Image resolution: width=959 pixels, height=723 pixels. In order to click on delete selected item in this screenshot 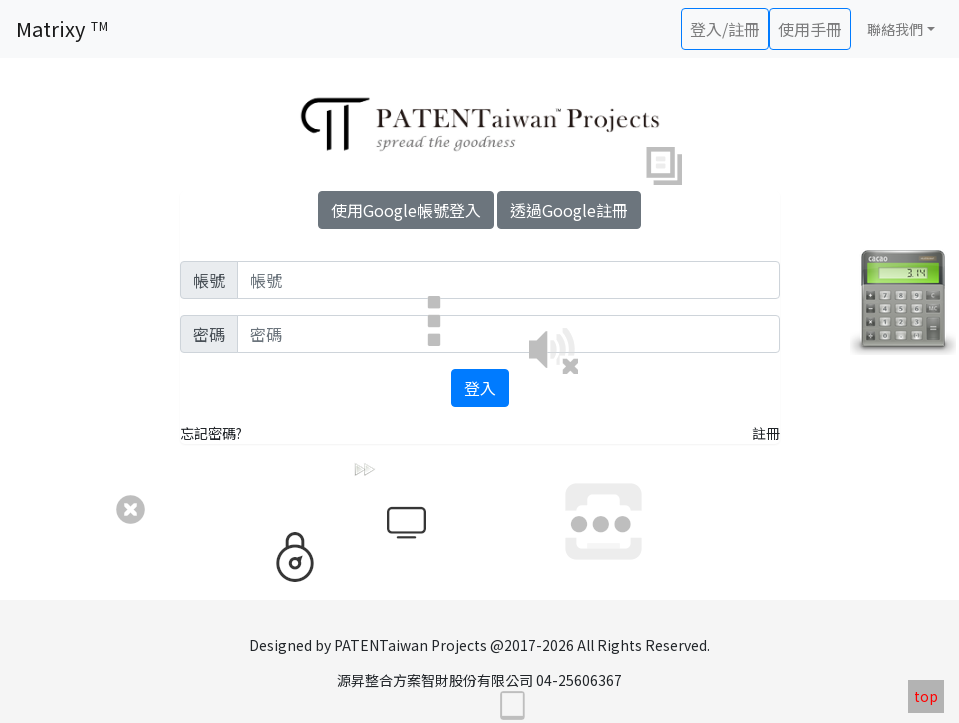, I will do `click(130, 509)`.